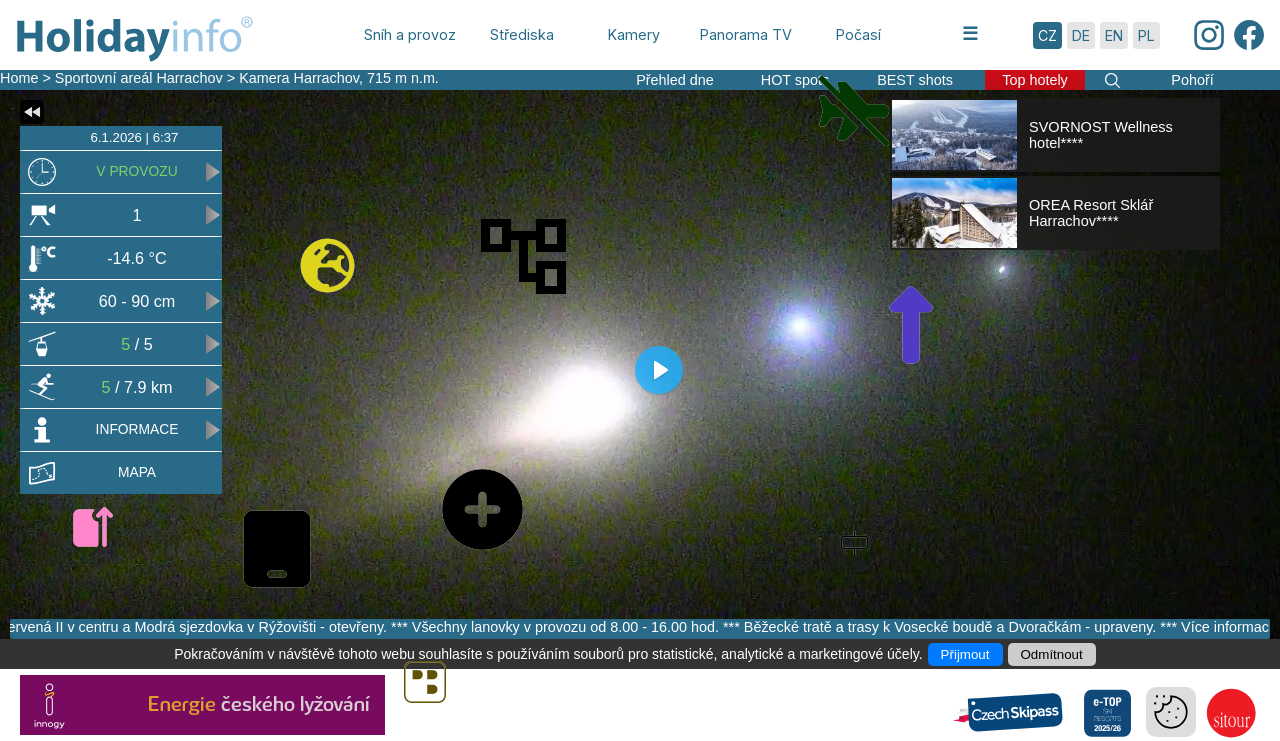 This screenshot has height=741, width=1280. I want to click on switch to tablet view, so click(277, 549).